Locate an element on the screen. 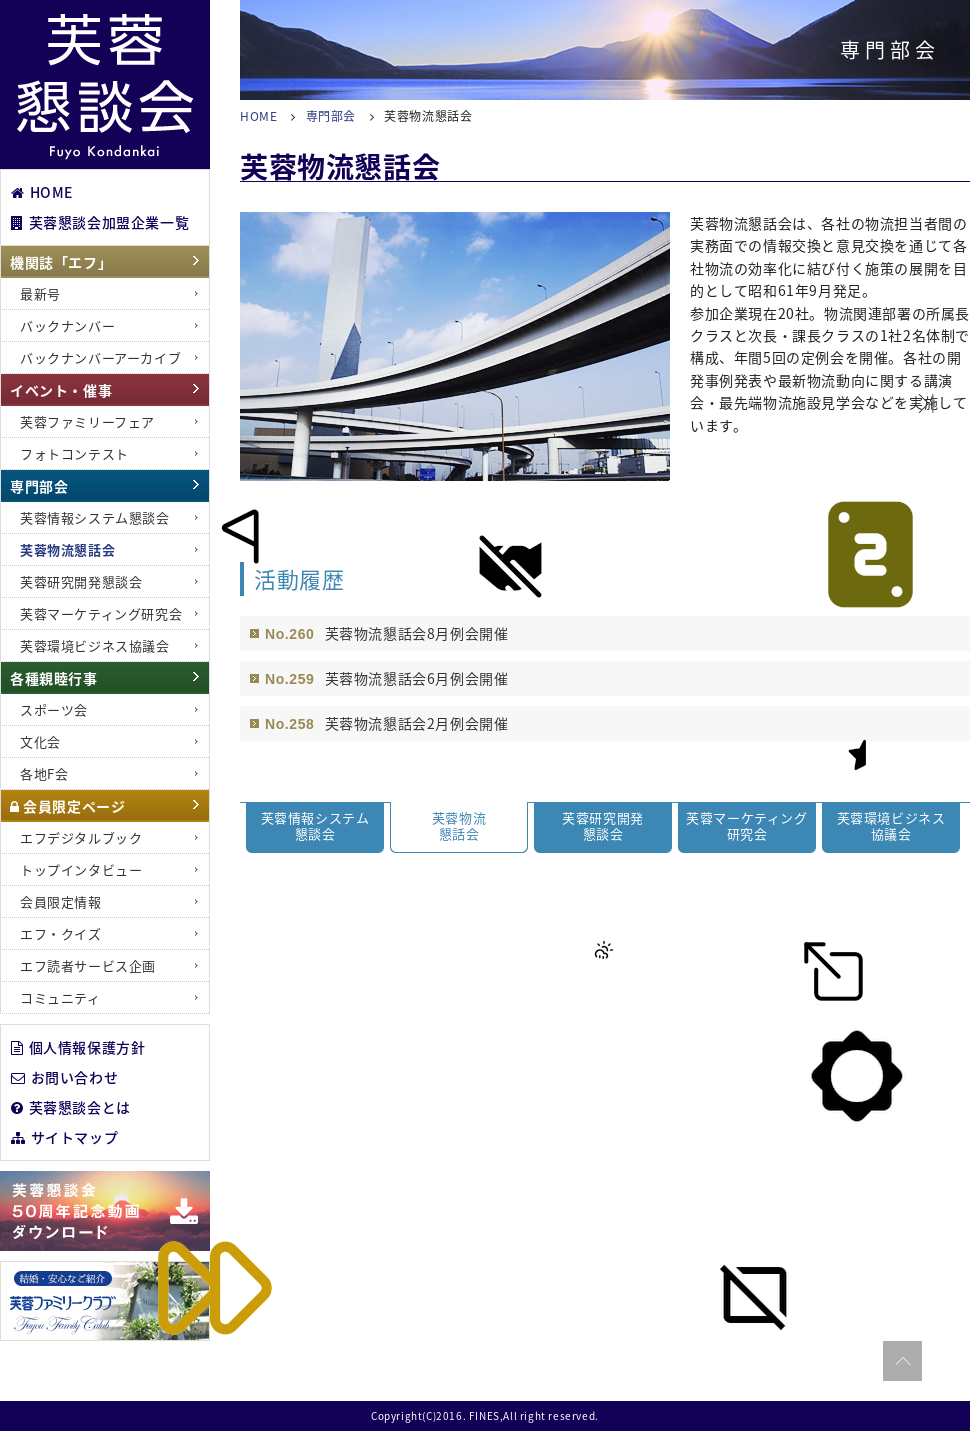 This screenshot has height=1431, width=970. skip to end of content is located at coordinates (926, 403).